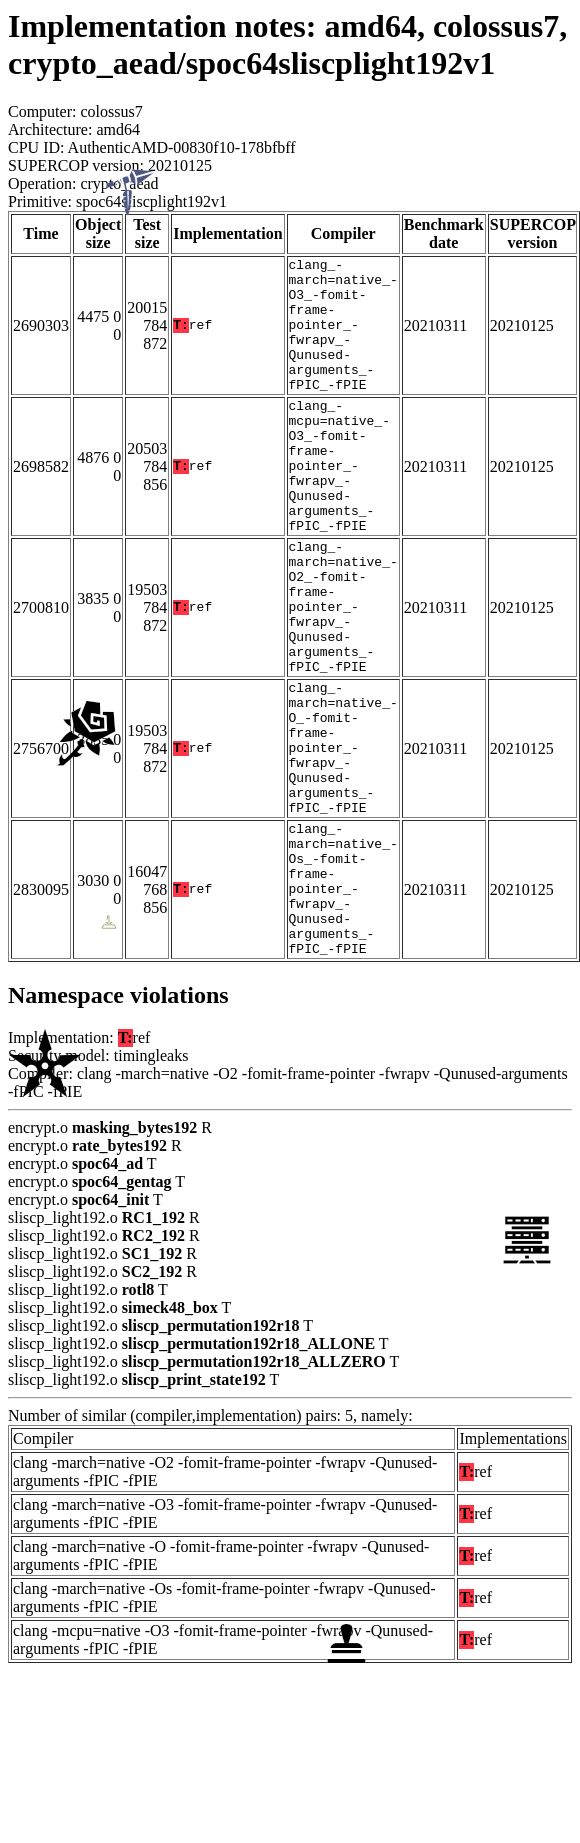 This screenshot has width=580, height=1843. Describe the element at coordinates (346, 1643) in the screenshot. I see `apply a stamp or seal to a document` at that location.